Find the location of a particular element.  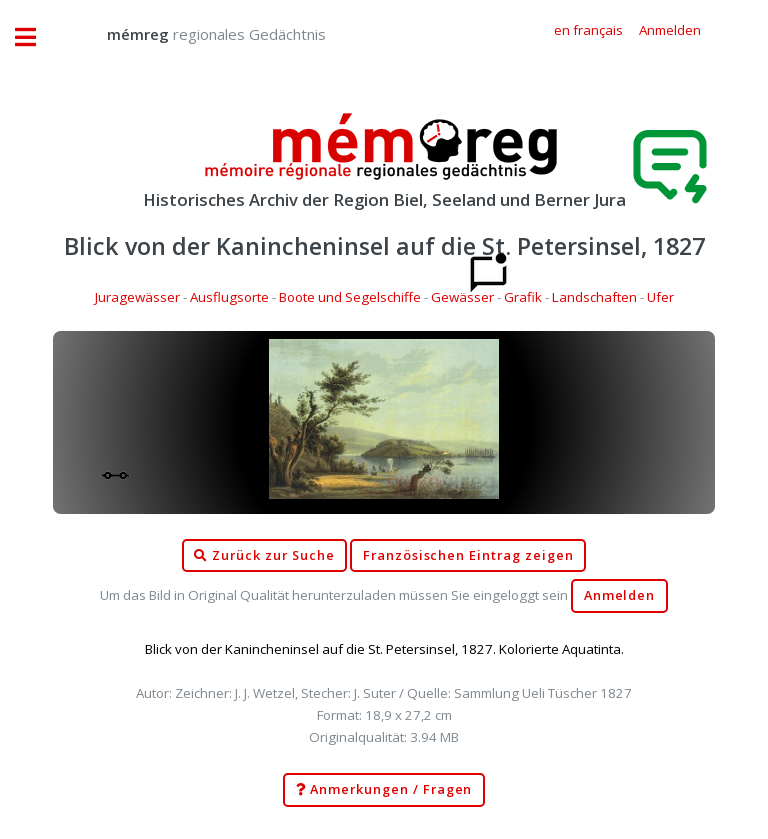

indicates a closed circuit or active connection is located at coordinates (115, 475).